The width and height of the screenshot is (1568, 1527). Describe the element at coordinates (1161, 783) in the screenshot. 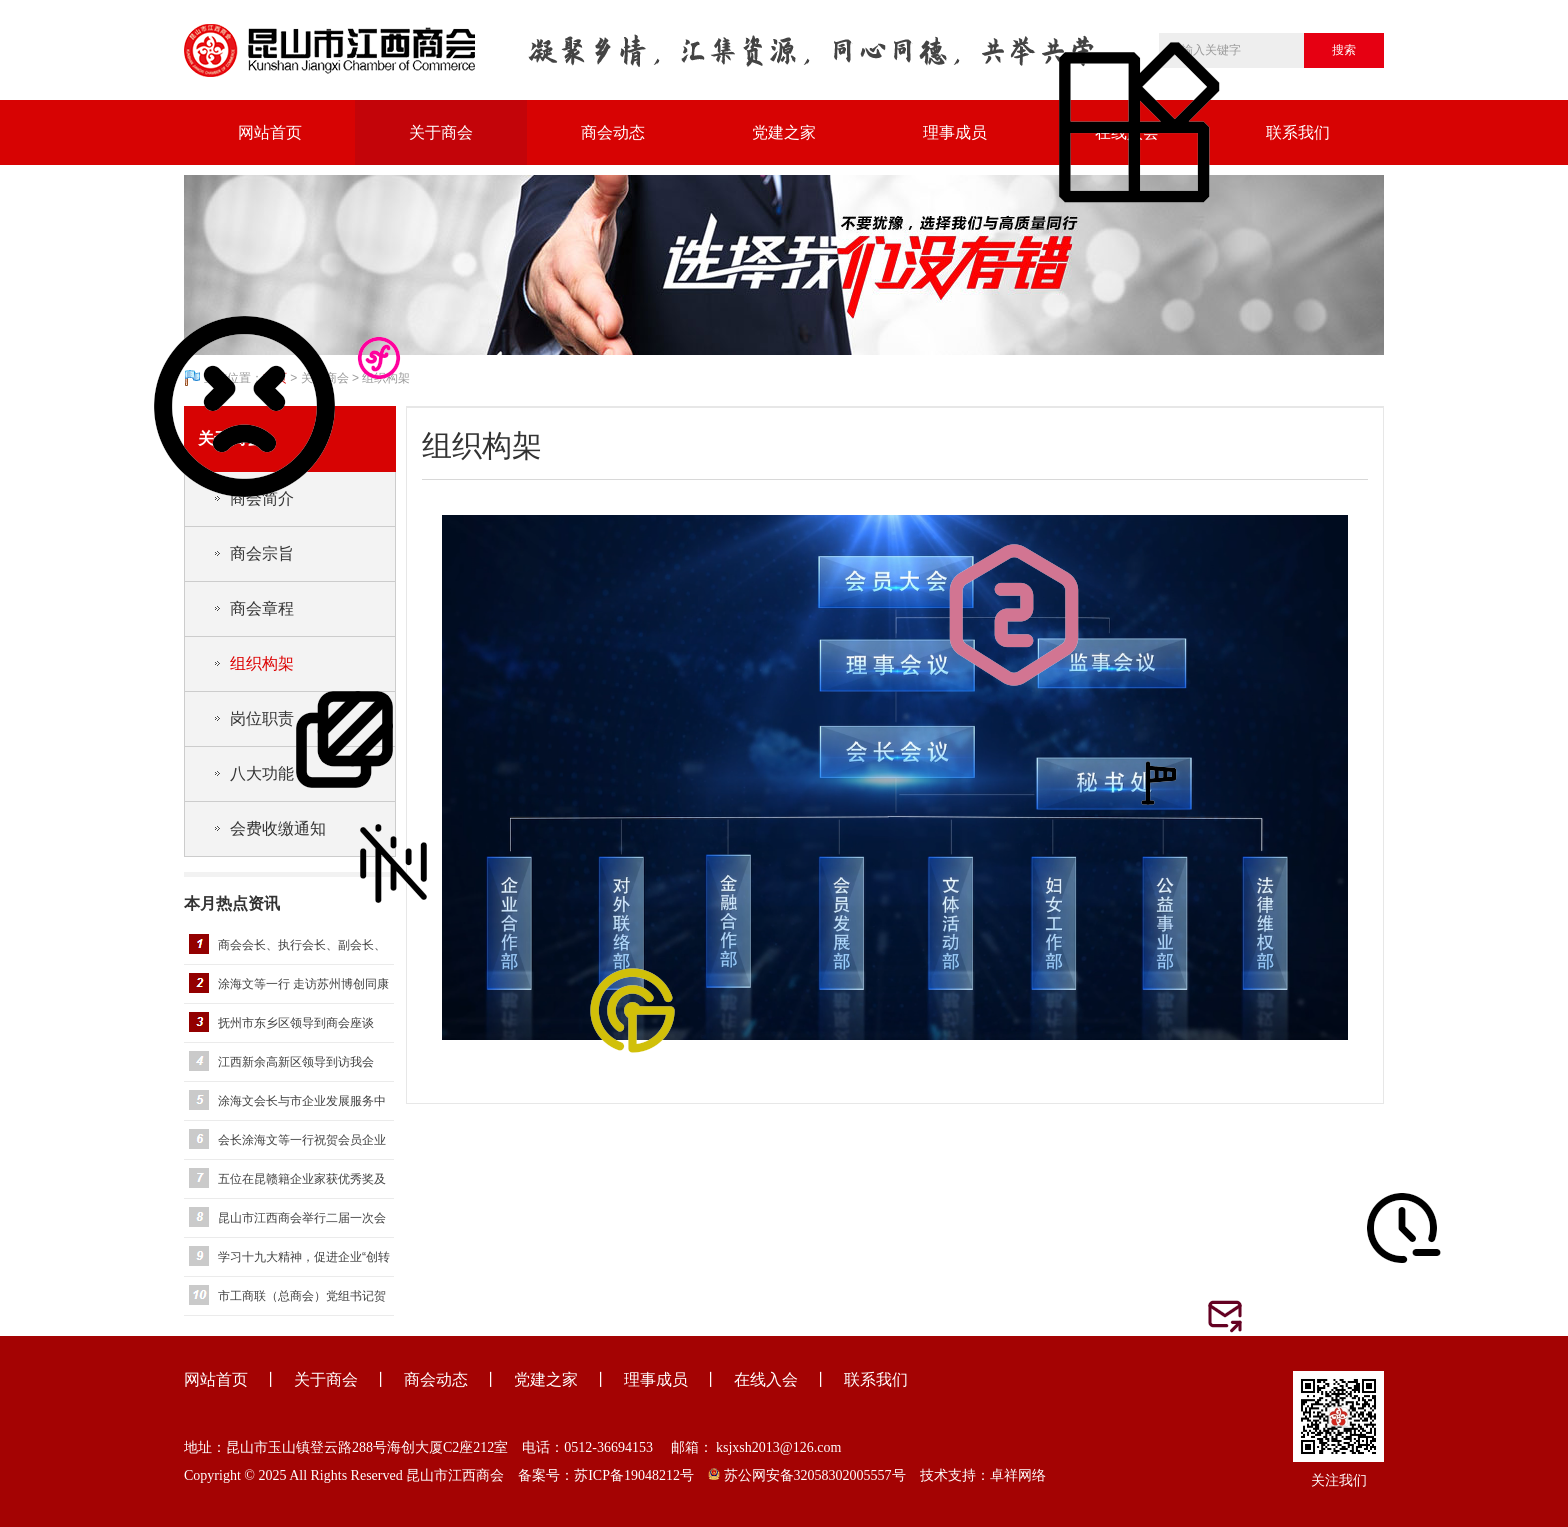

I see `view current wind conditions` at that location.